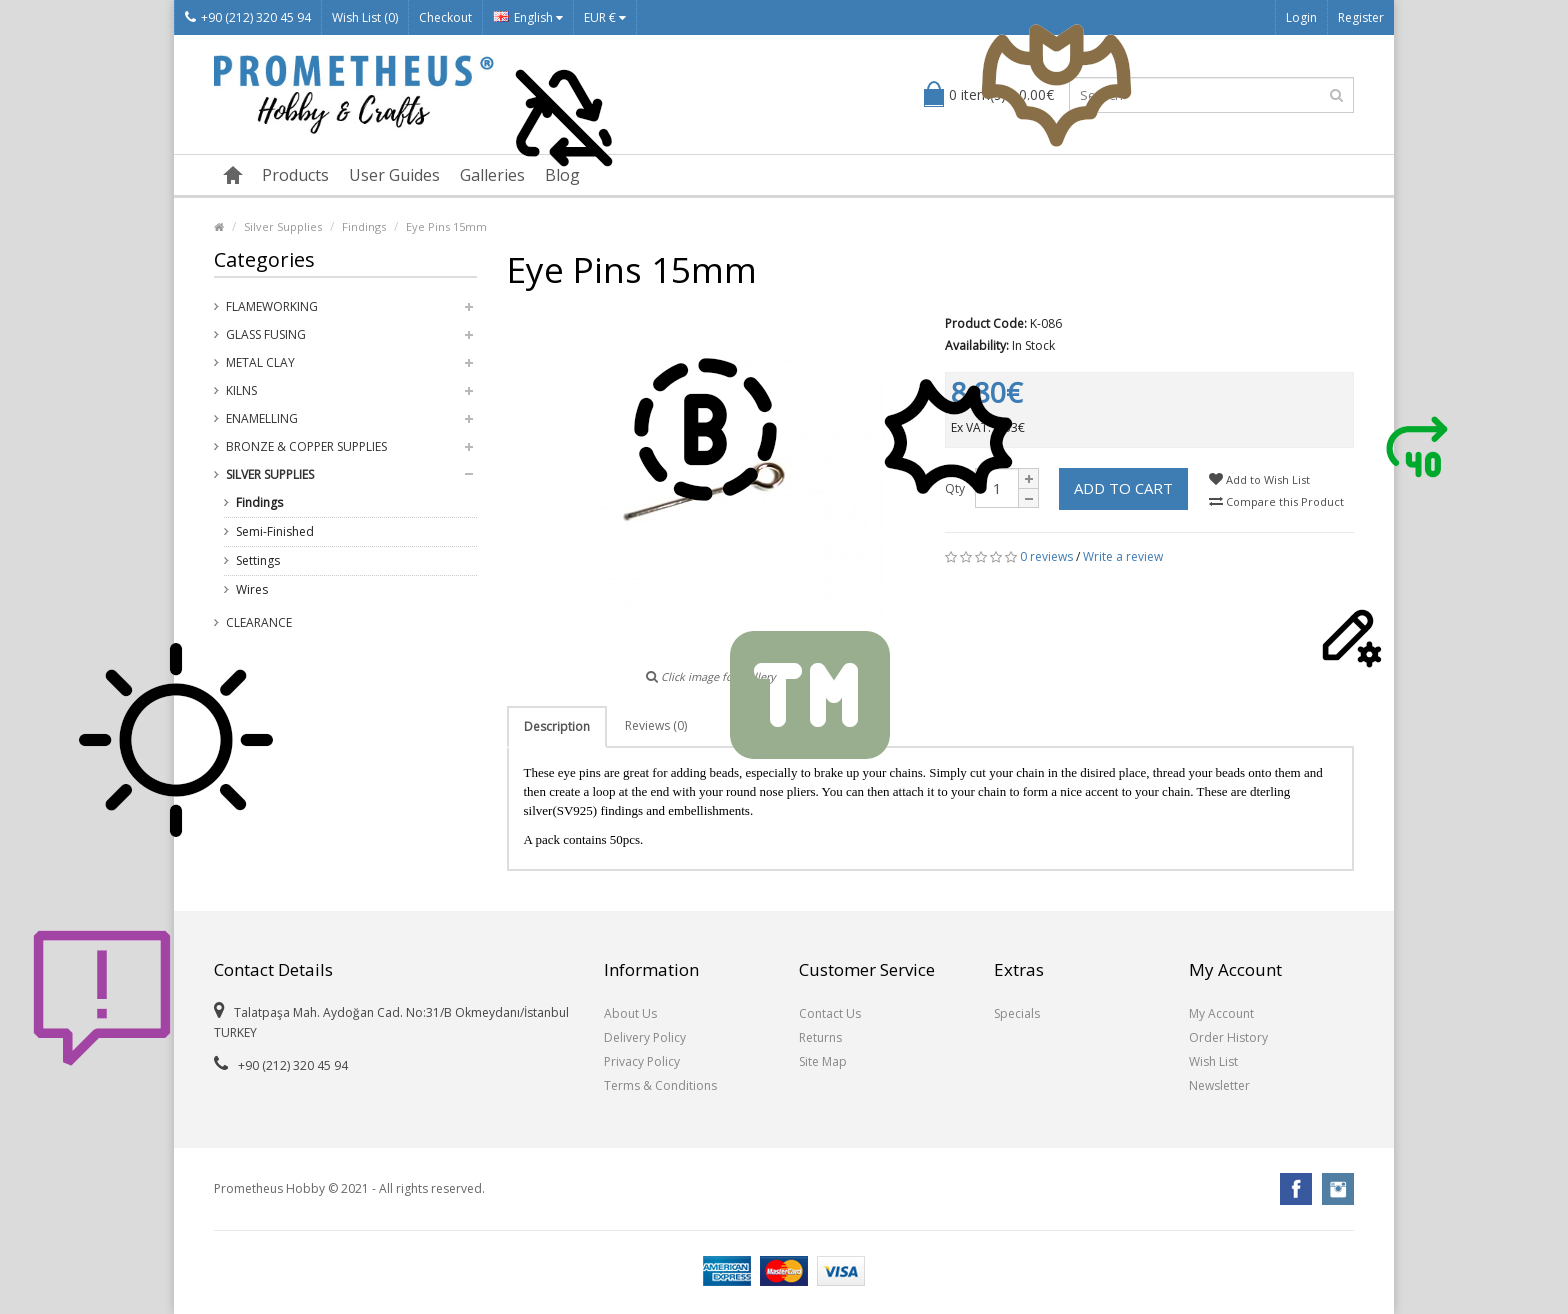 The height and width of the screenshot is (1314, 1568). I want to click on indicates trademarked content or branding, so click(810, 695).